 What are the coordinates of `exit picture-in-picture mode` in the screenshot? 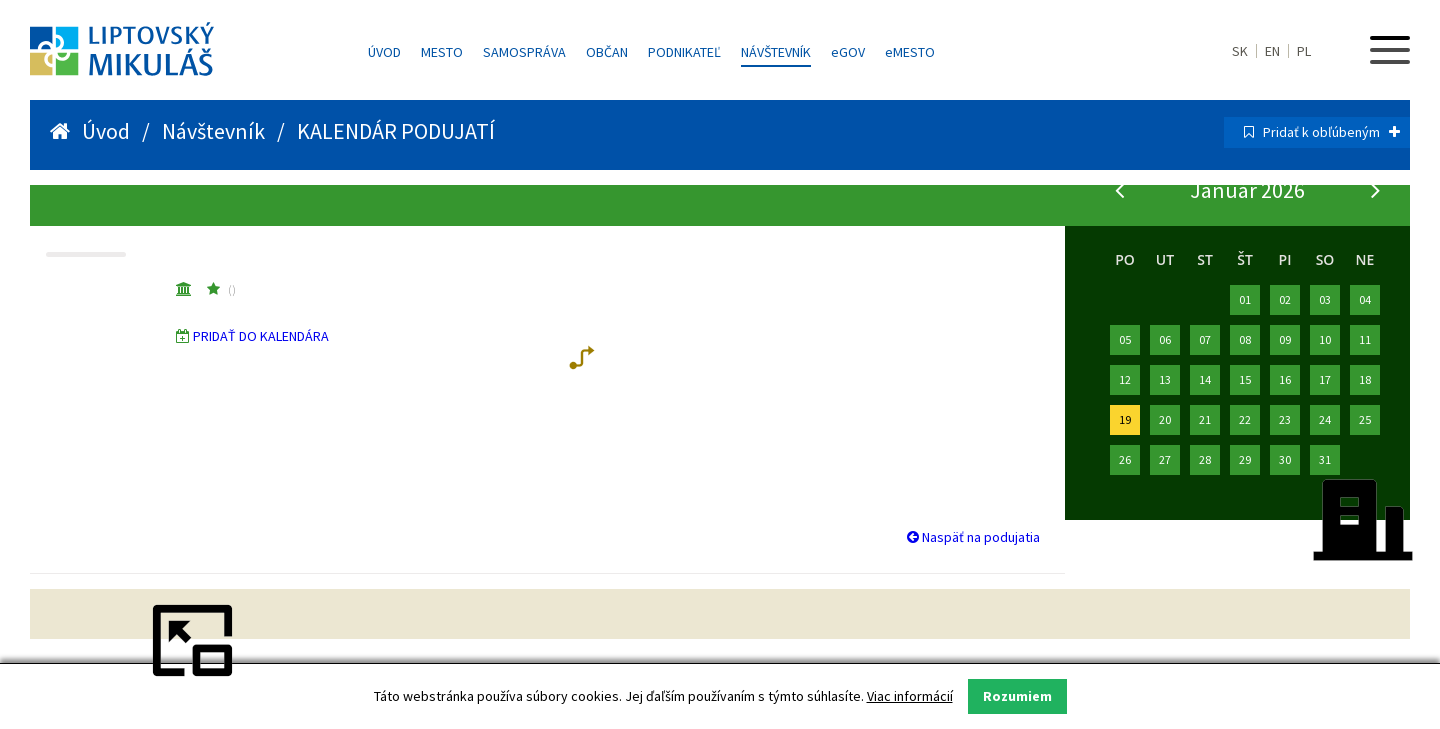 It's located at (192, 640).